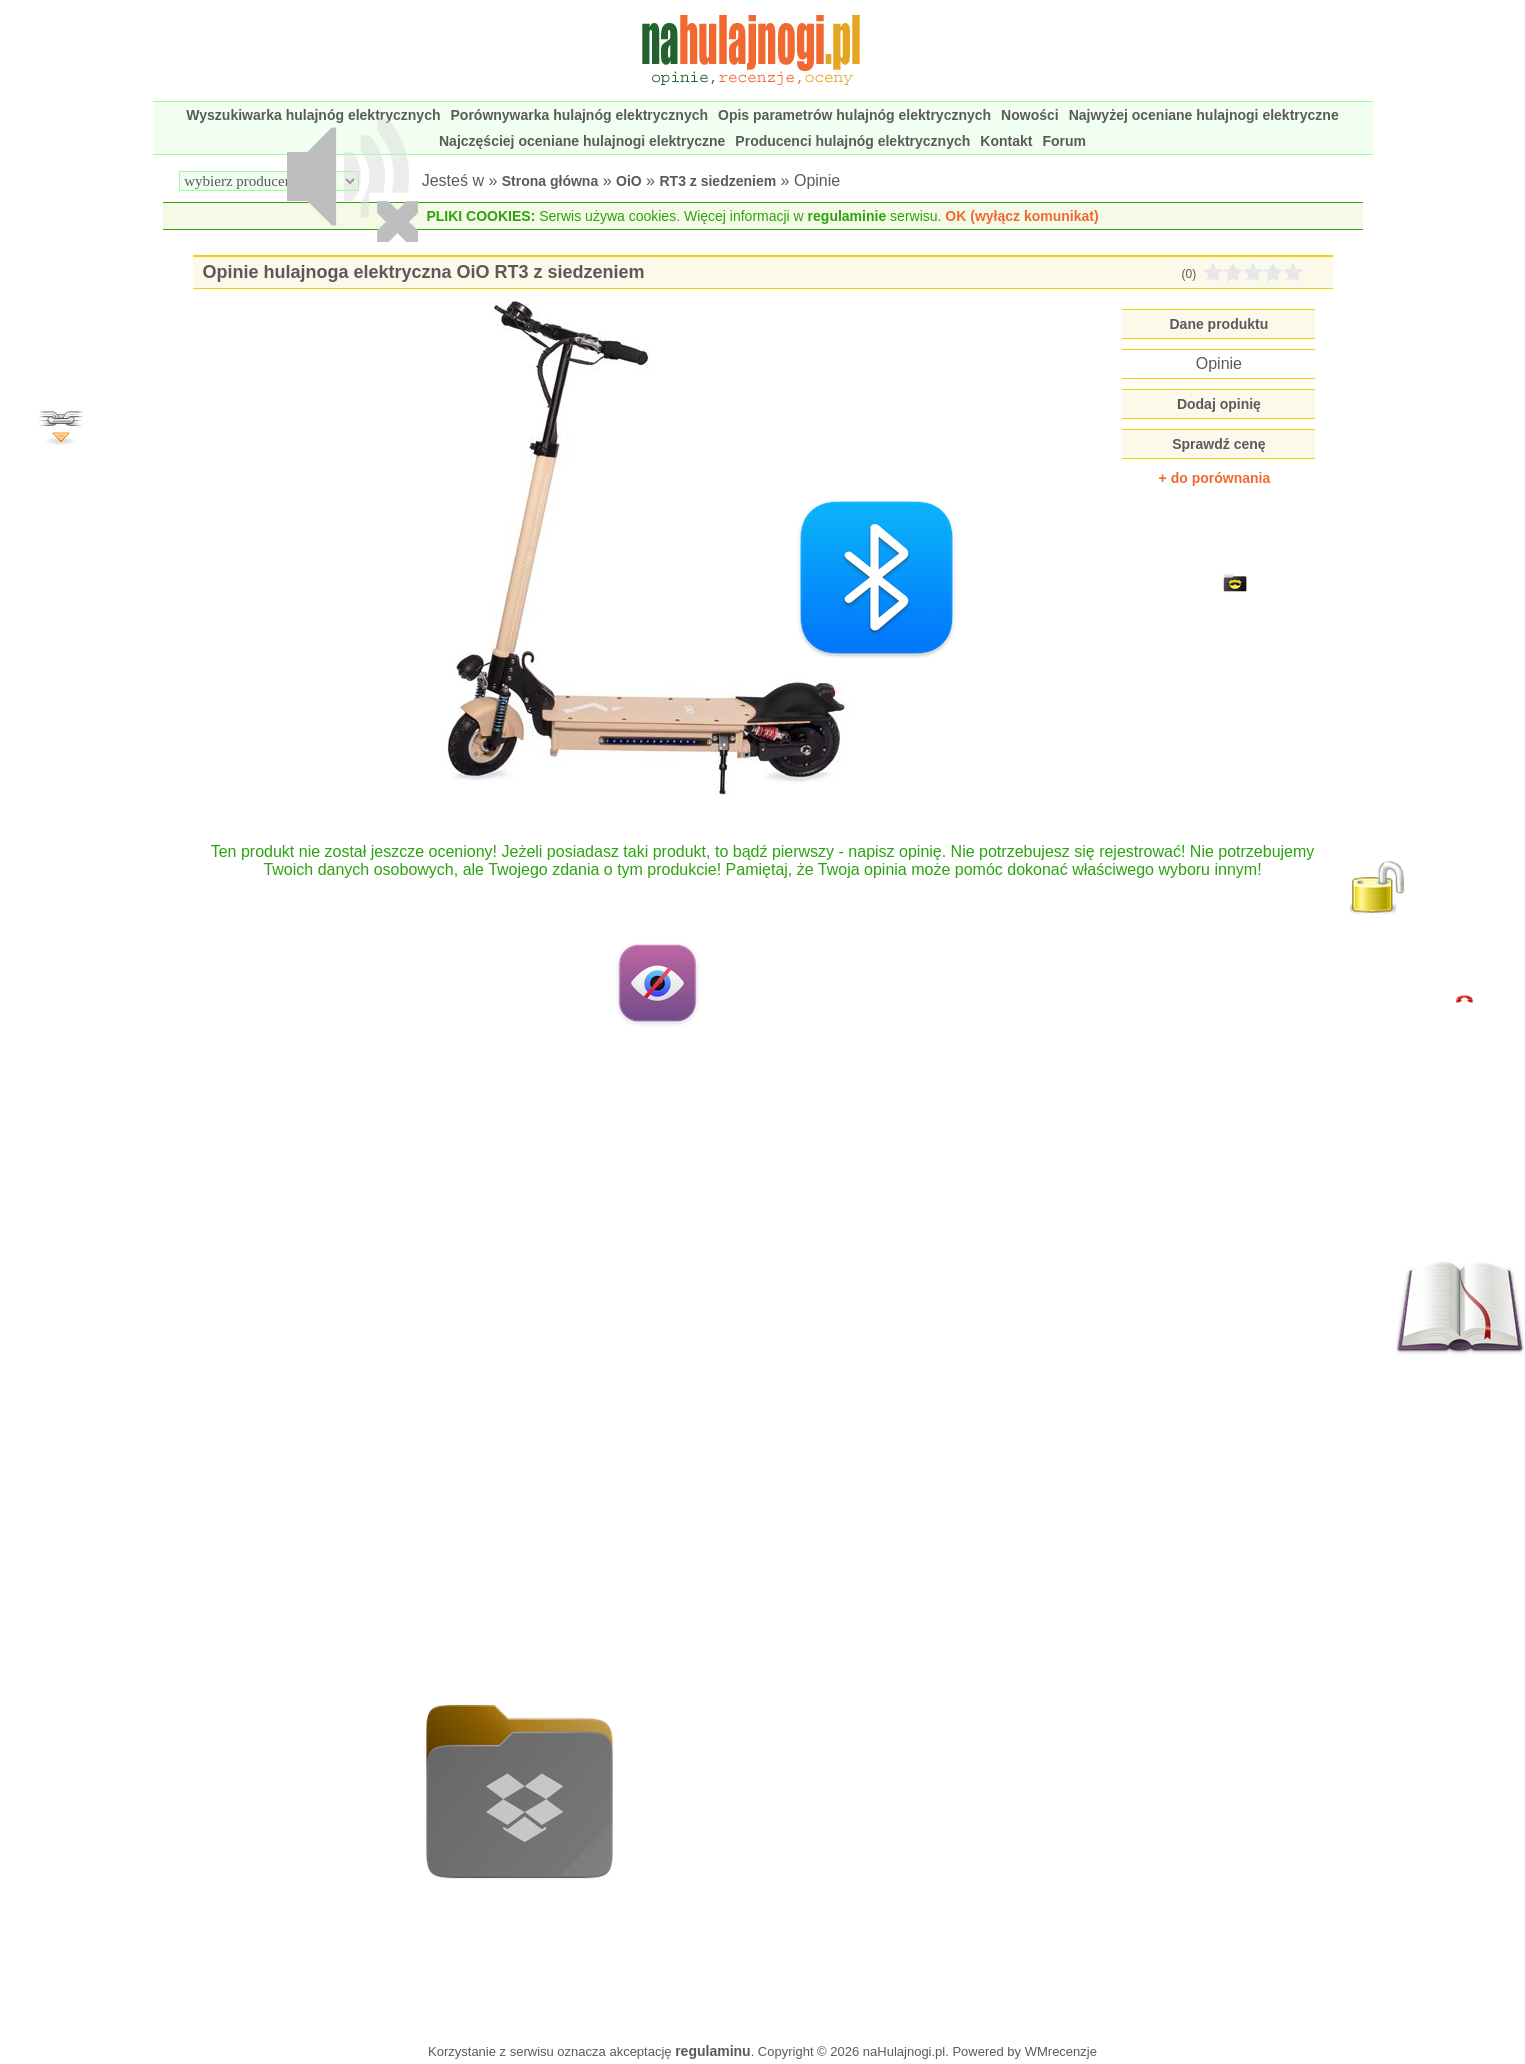 Image resolution: width=1525 pixels, height=2064 pixels. Describe the element at coordinates (61, 422) in the screenshot. I see `insert a hyperlink into content` at that location.